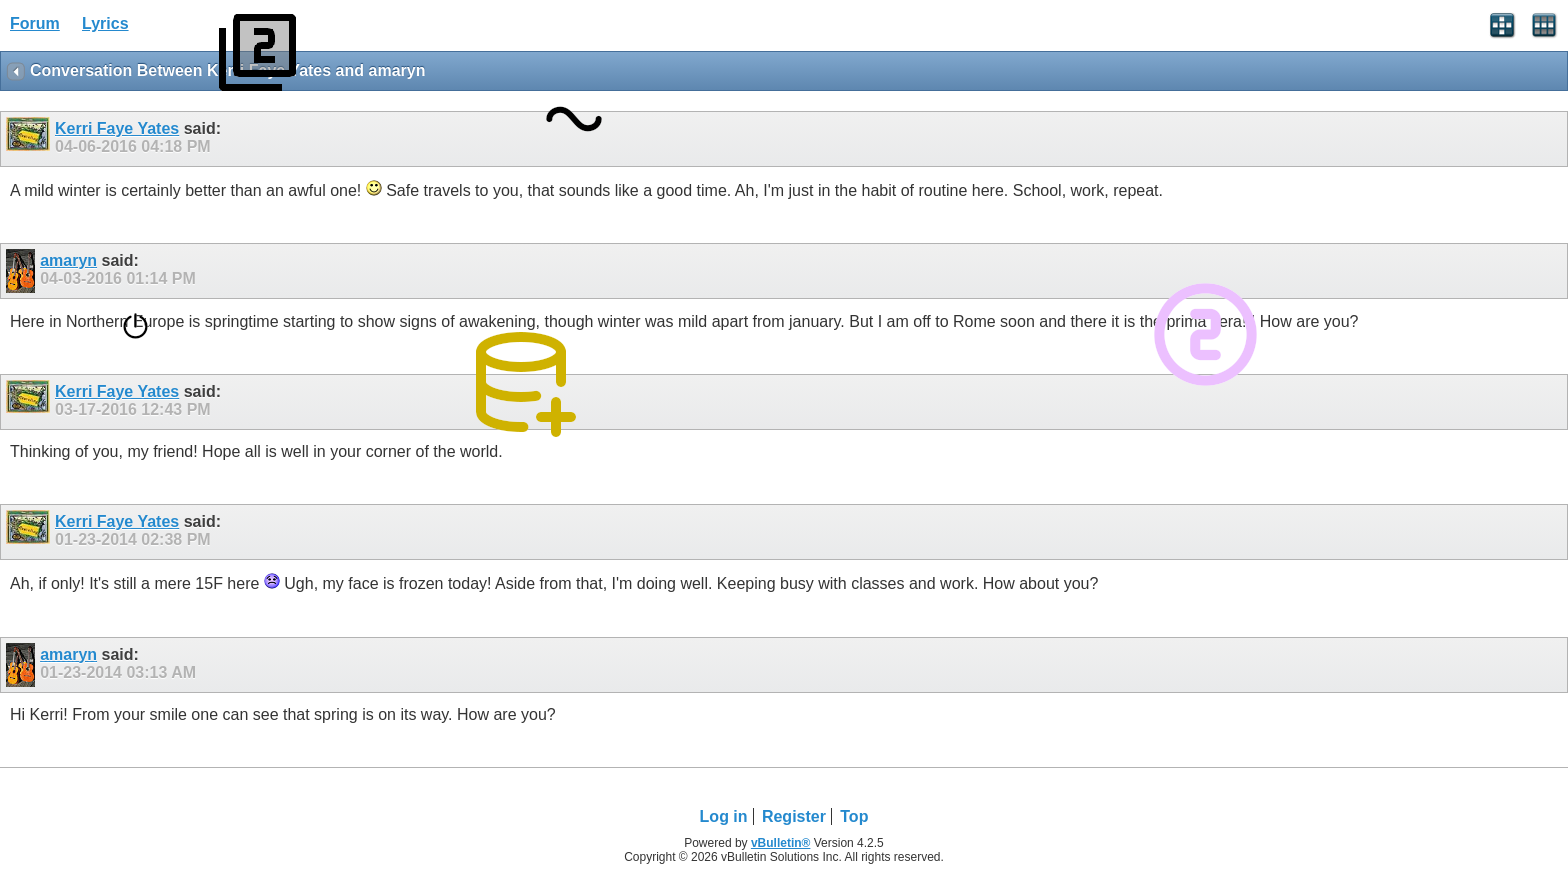 The width and height of the screenshot is (1568, 874). Describe the element at coordinates (574, 119) in the screenshot. I see `indicates approximate or similar value` at that location.